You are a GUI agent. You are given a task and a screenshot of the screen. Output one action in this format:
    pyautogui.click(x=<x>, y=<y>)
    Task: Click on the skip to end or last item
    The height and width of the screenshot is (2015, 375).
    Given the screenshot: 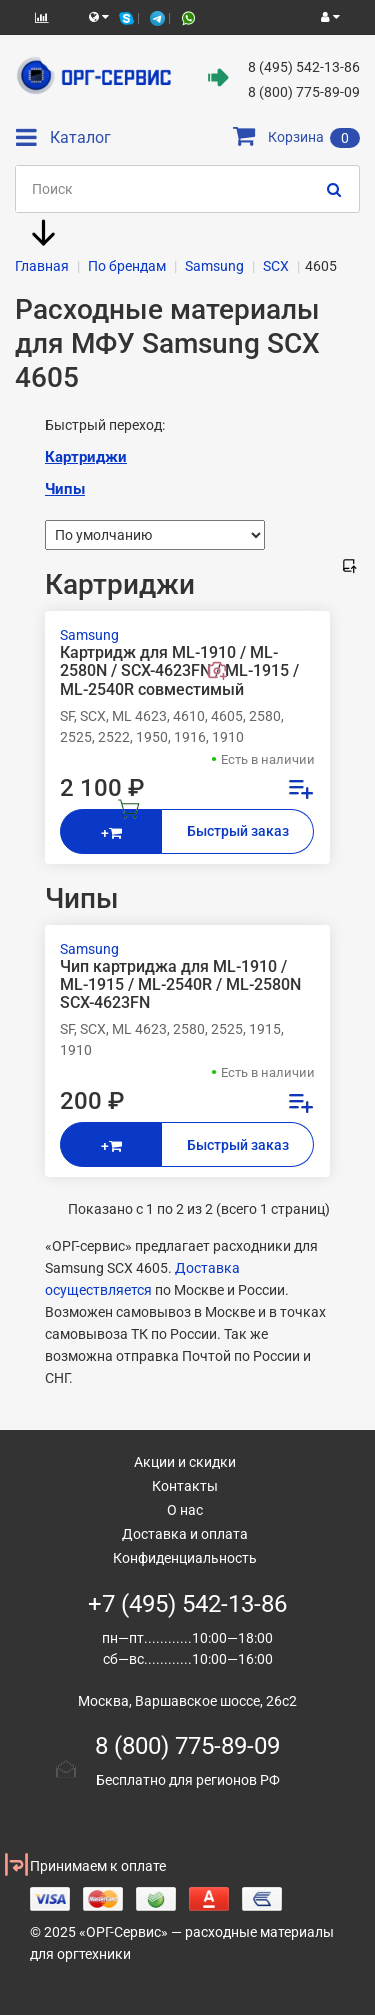 What is the action you would take?
    pyautogui.click(x=218, y=77)
    